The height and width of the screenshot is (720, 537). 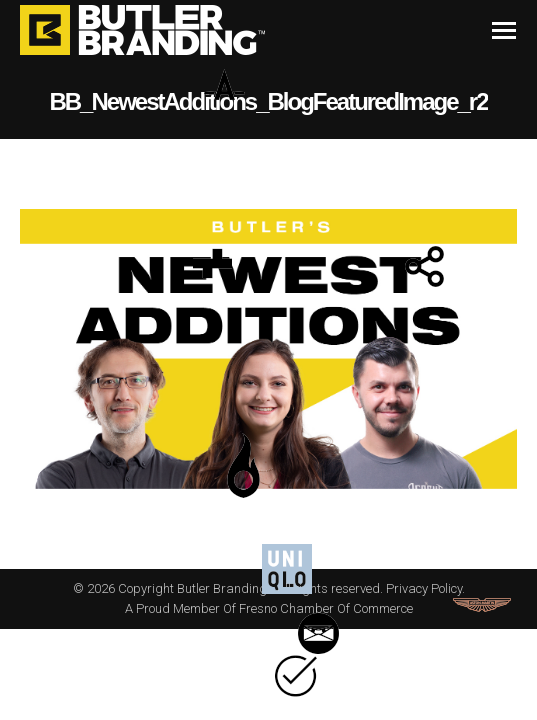 I want to click on cachet status page logo, so click(x=296, y=676).